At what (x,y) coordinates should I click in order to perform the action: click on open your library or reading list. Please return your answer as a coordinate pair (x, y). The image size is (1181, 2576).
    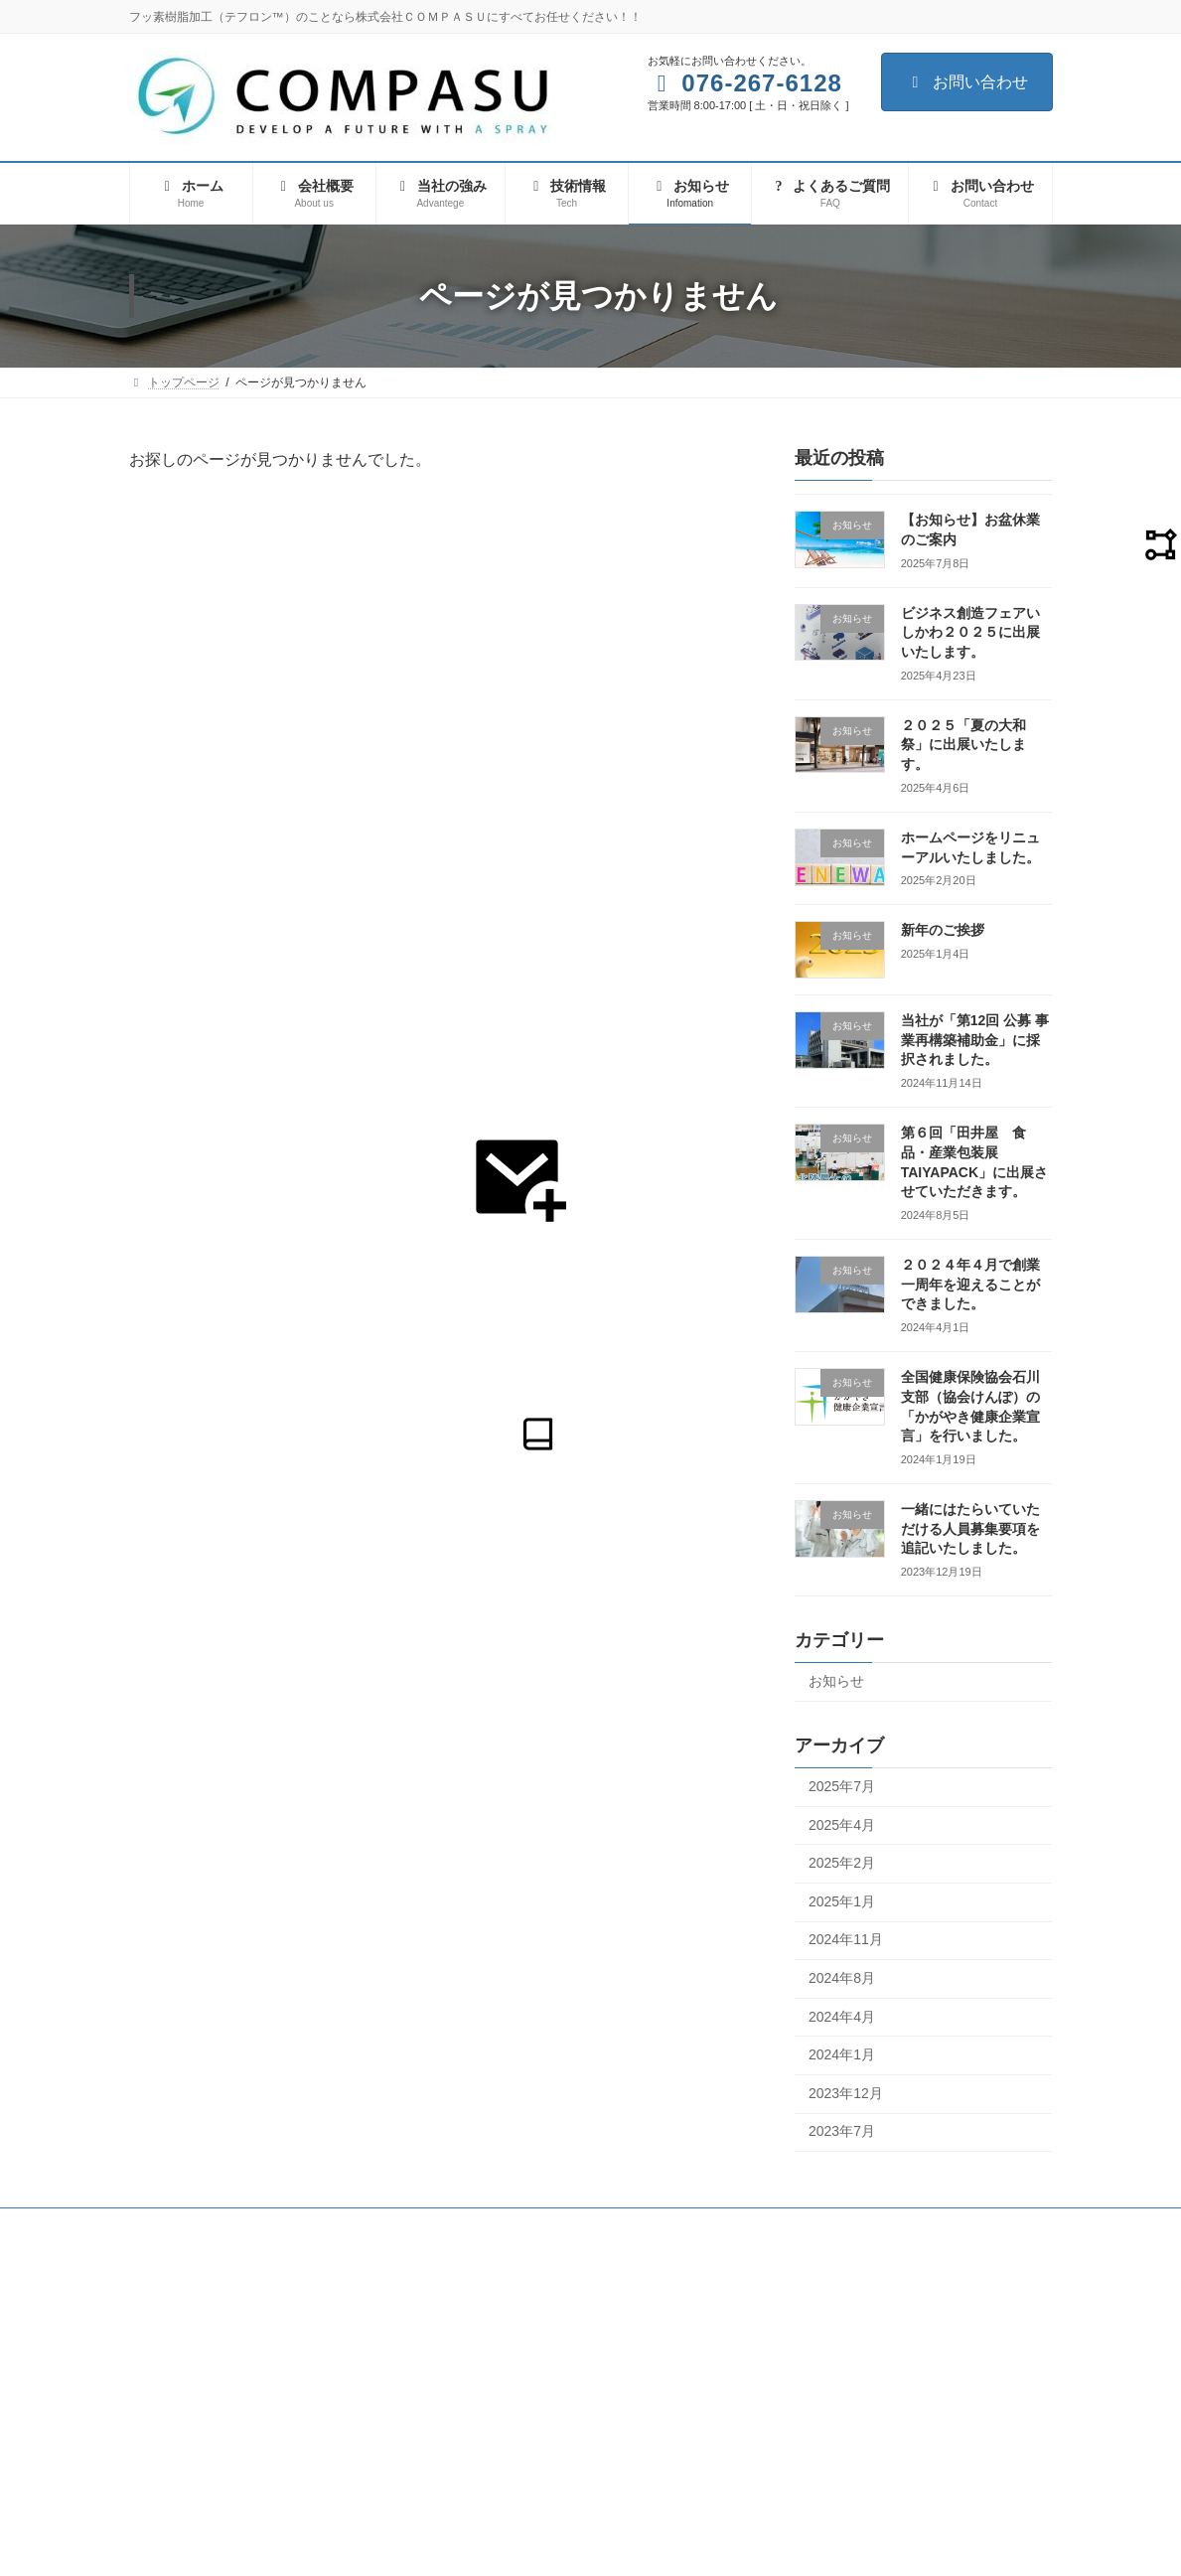
    Looking at the image, I should click on (537, 1434).